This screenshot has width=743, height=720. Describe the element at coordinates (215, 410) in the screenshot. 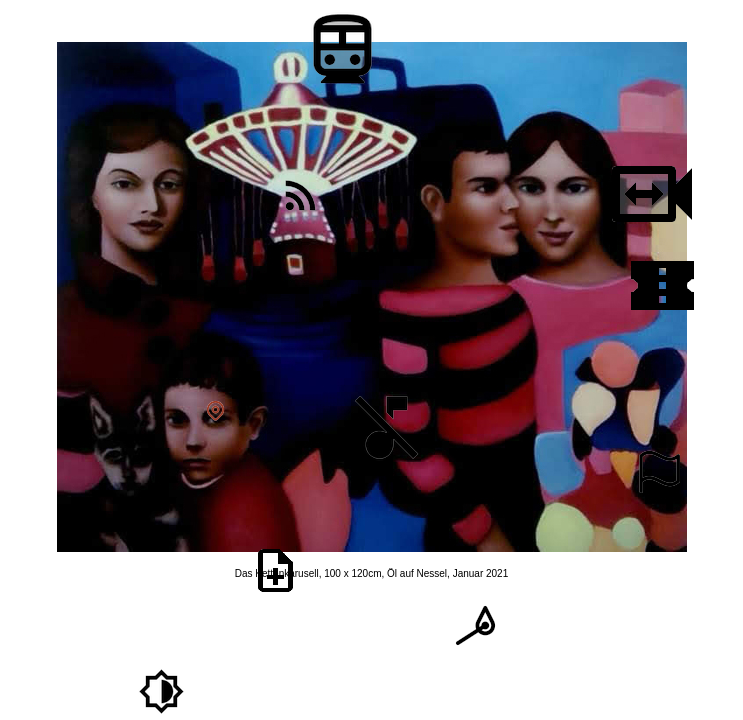

I see `view or set a location on the map` at that location.